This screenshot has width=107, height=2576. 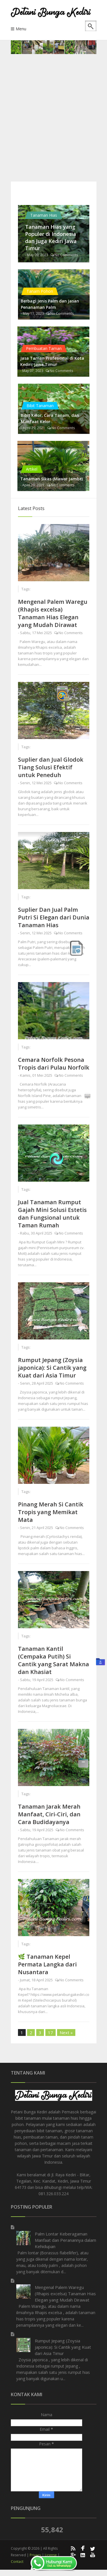 I want to click on disk erasing or secure wipe in progress, so click(x=56, y=1159).